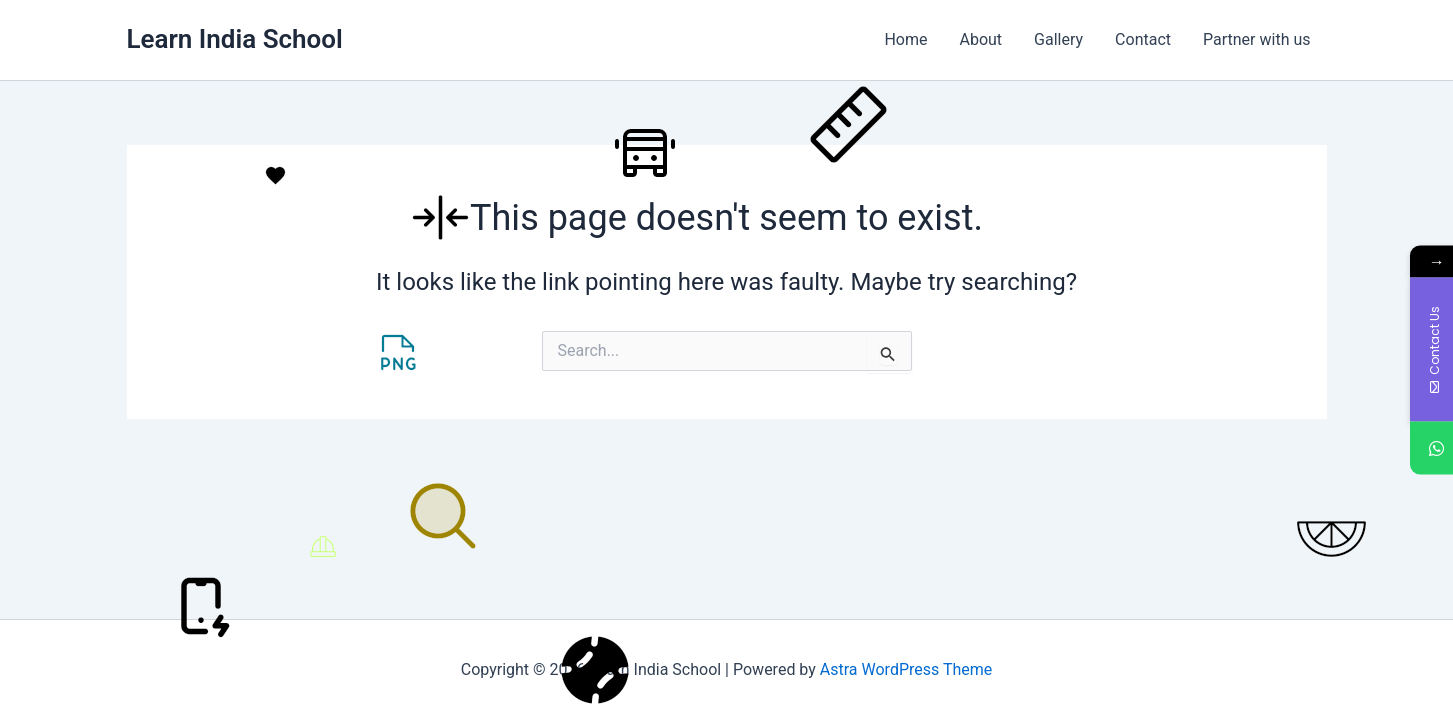 The image size is (1453, 720). What do you see at coordinates (1331, 533) in the screenshot?
I see `indicates citrus or fruit-related content` at bounding box center [1331, 533].